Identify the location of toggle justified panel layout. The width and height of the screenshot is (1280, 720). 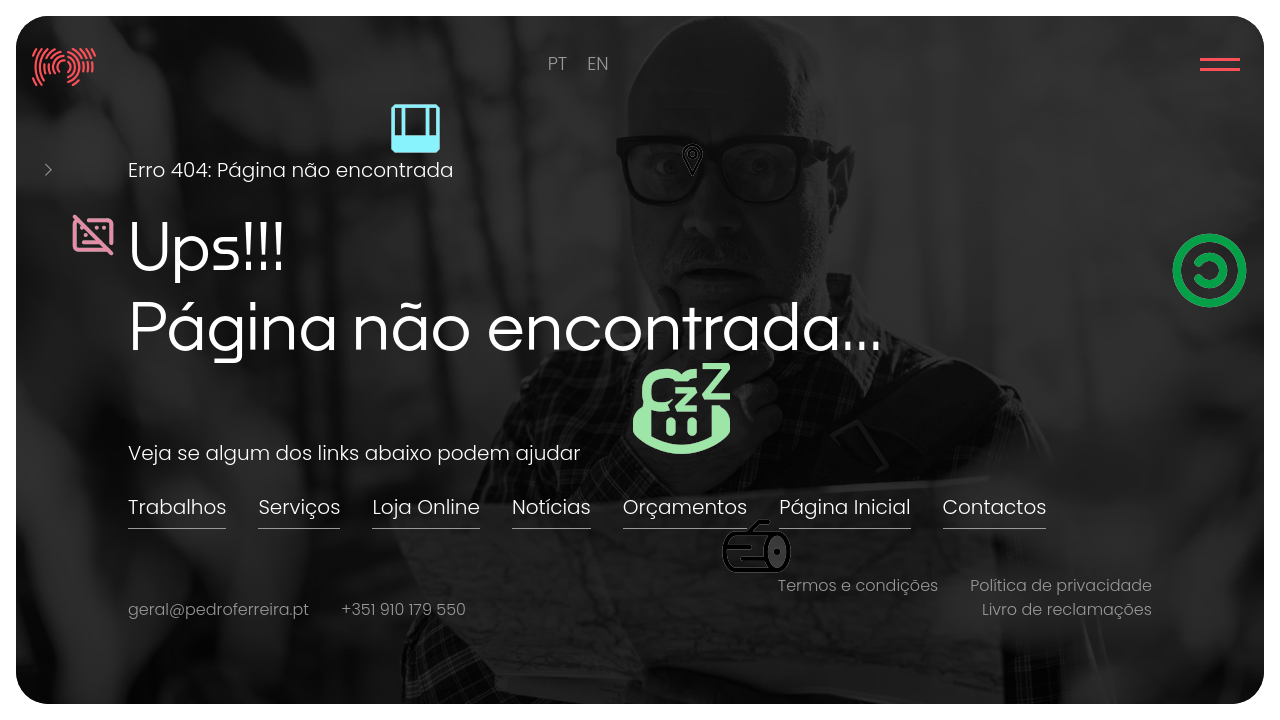
(415, 128).